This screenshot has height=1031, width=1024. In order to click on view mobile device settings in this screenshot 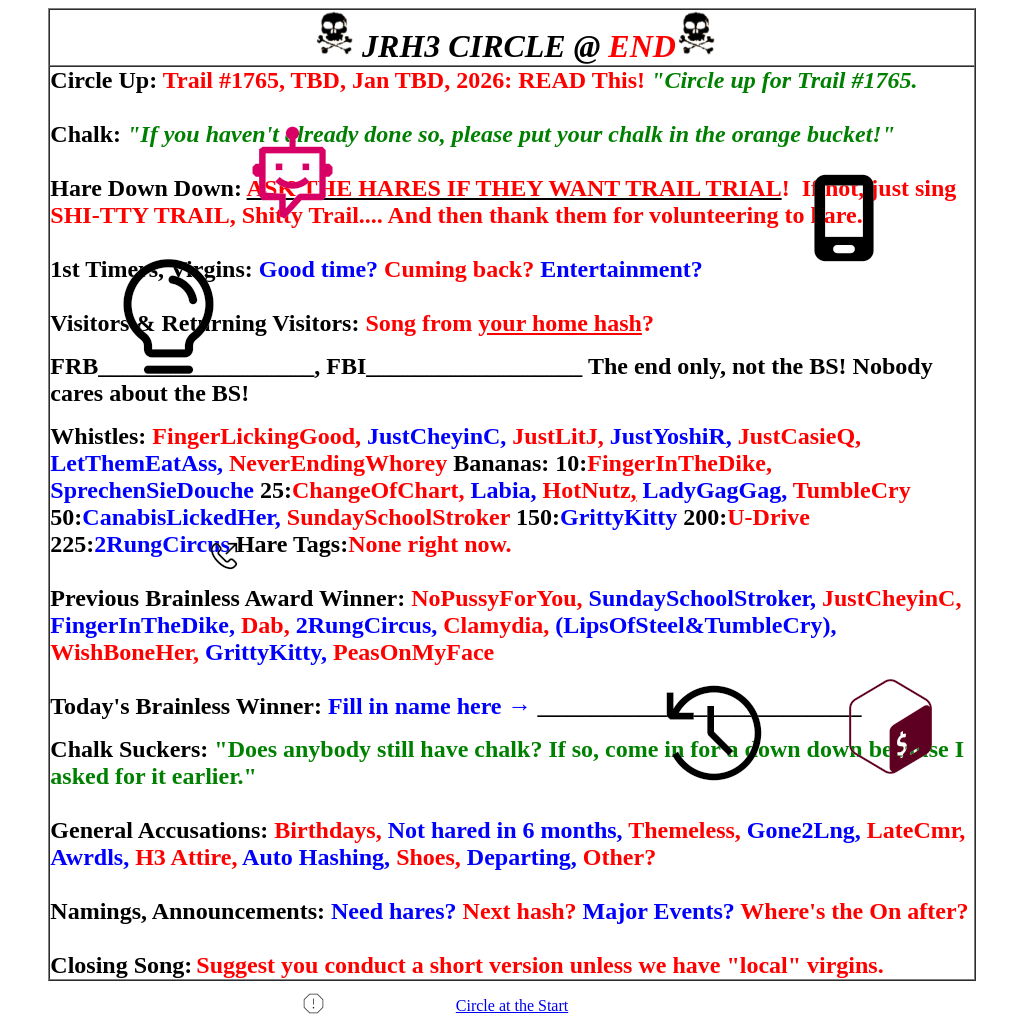, I will do `click(844, 218)`.